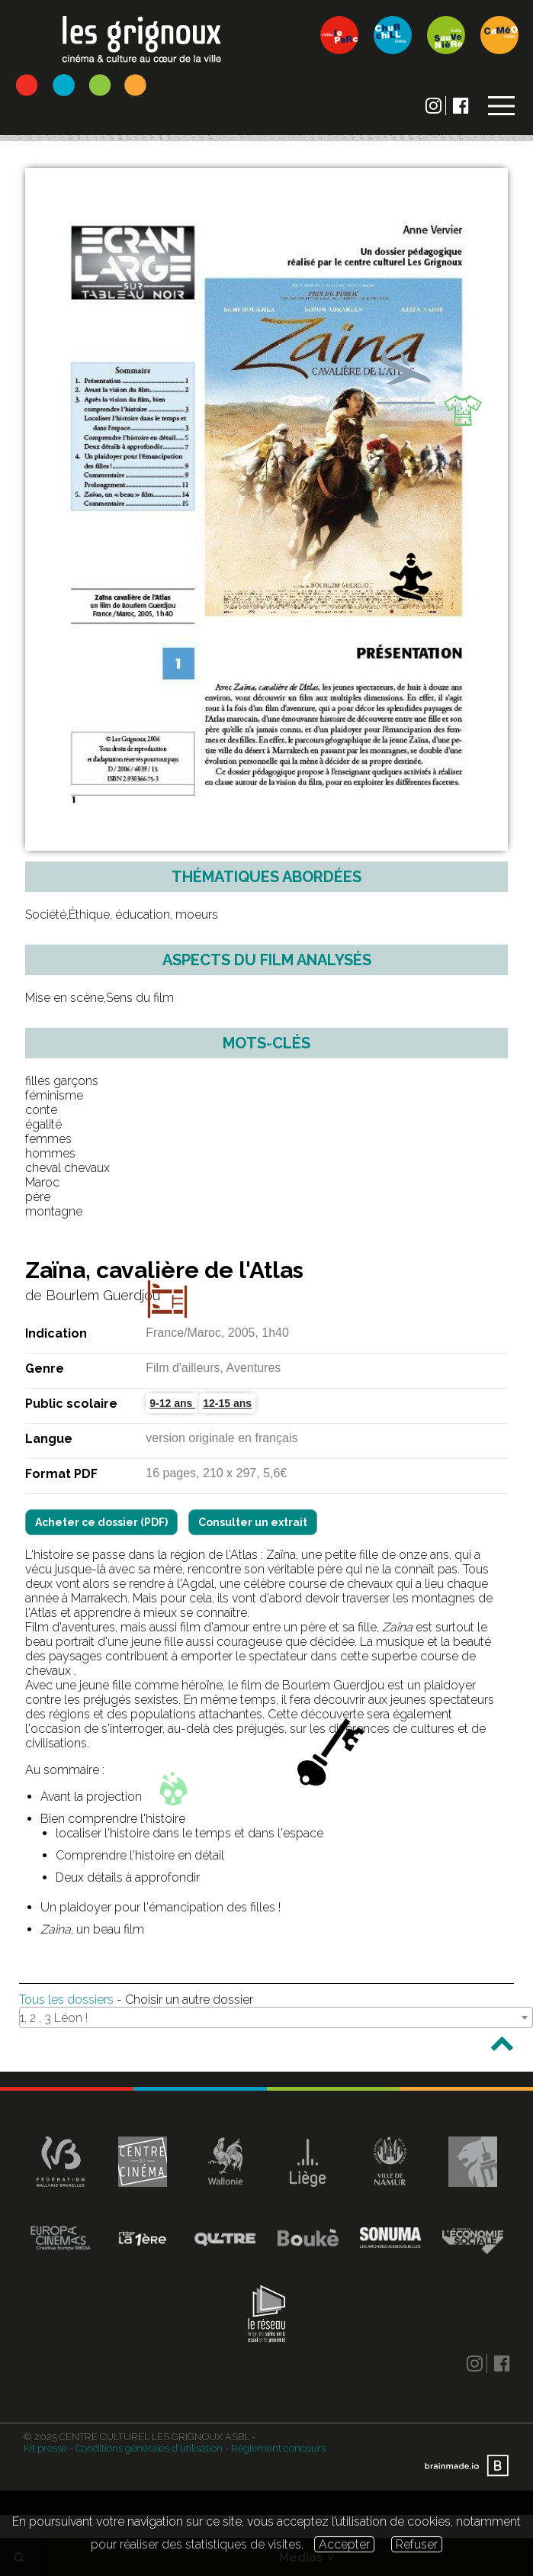 The image size is (533, 2576). I want to click on access meditation or mindfulness features, so click(410, 578).